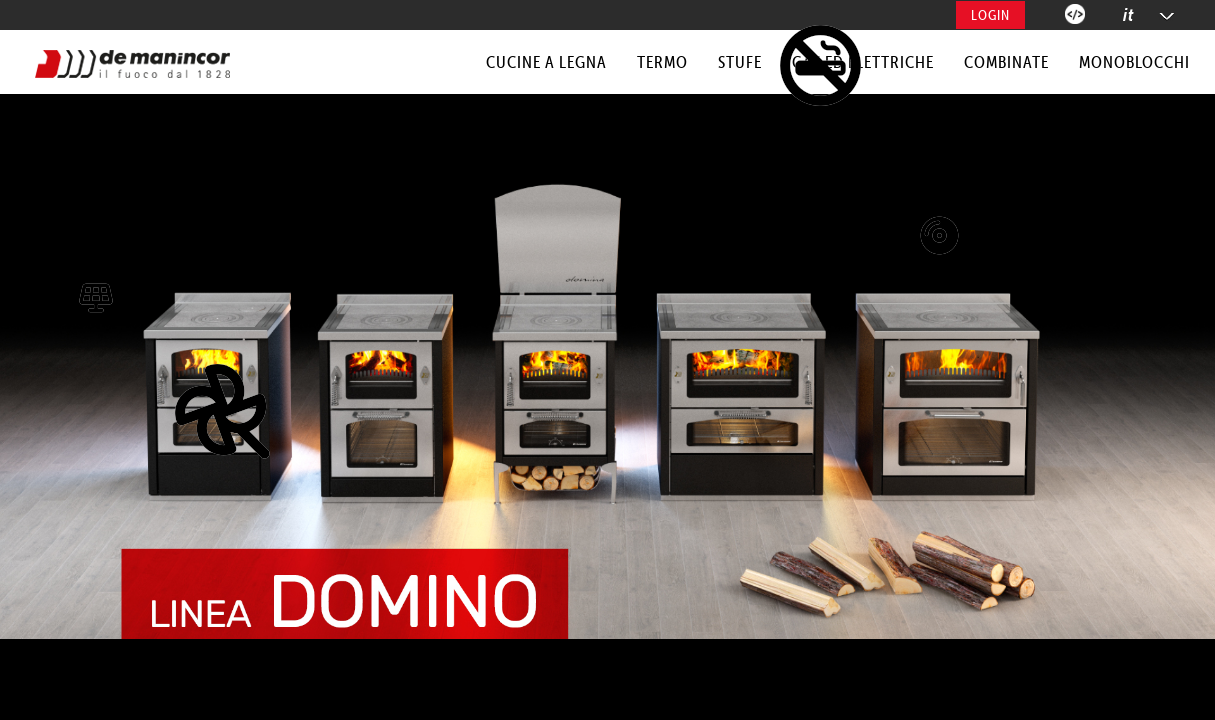 This screenshot has width=1215, height=720. Describe the element at coordinates (224, 413) in the screenshot. I see `decorative or playful element indicating a fun feature` at that location.